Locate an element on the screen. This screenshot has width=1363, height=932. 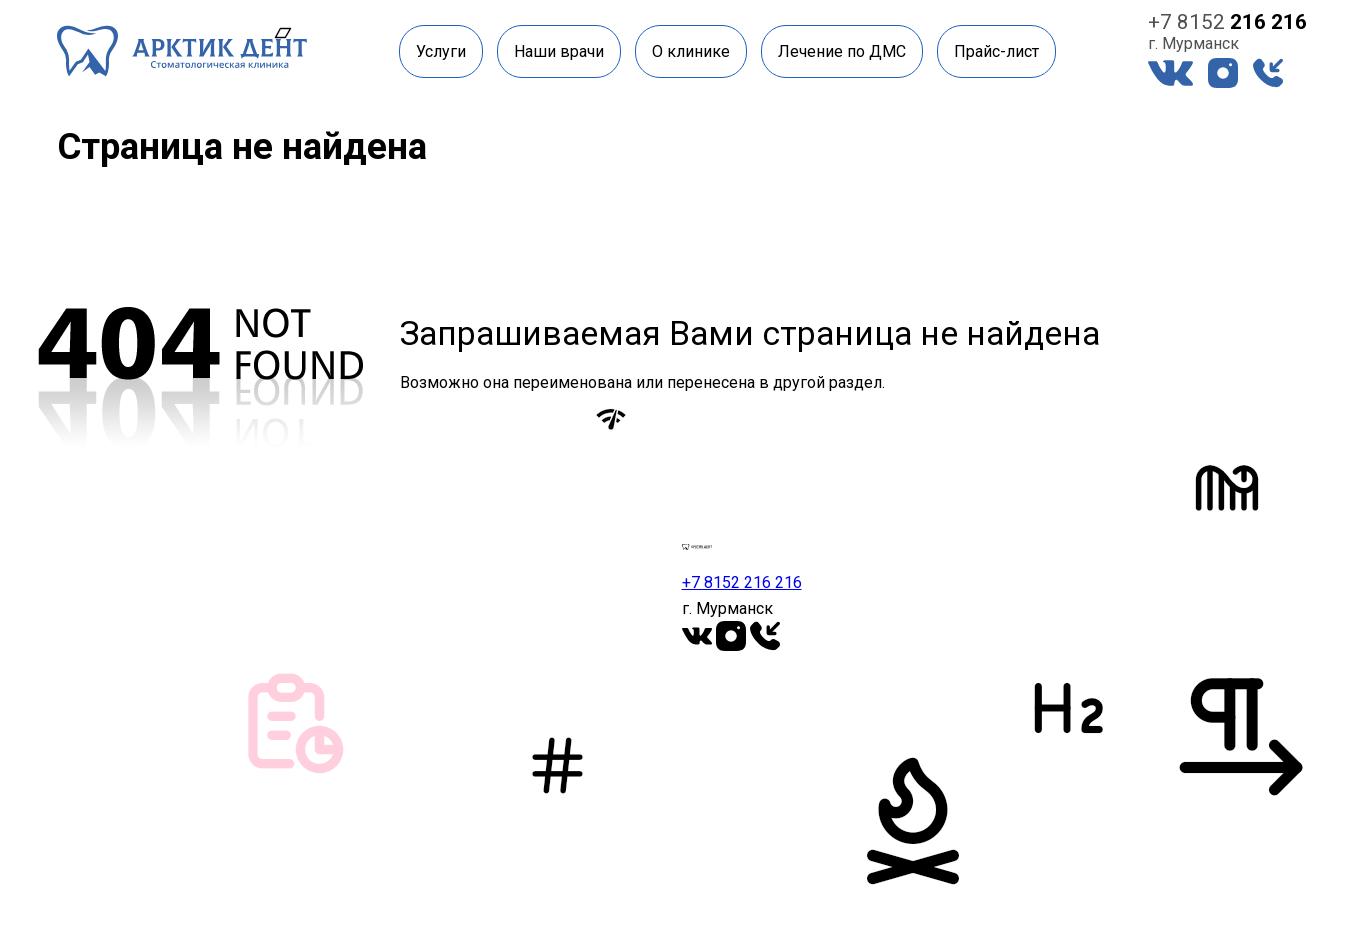
move paragraph to the right is located at coordinates (1241, 734).